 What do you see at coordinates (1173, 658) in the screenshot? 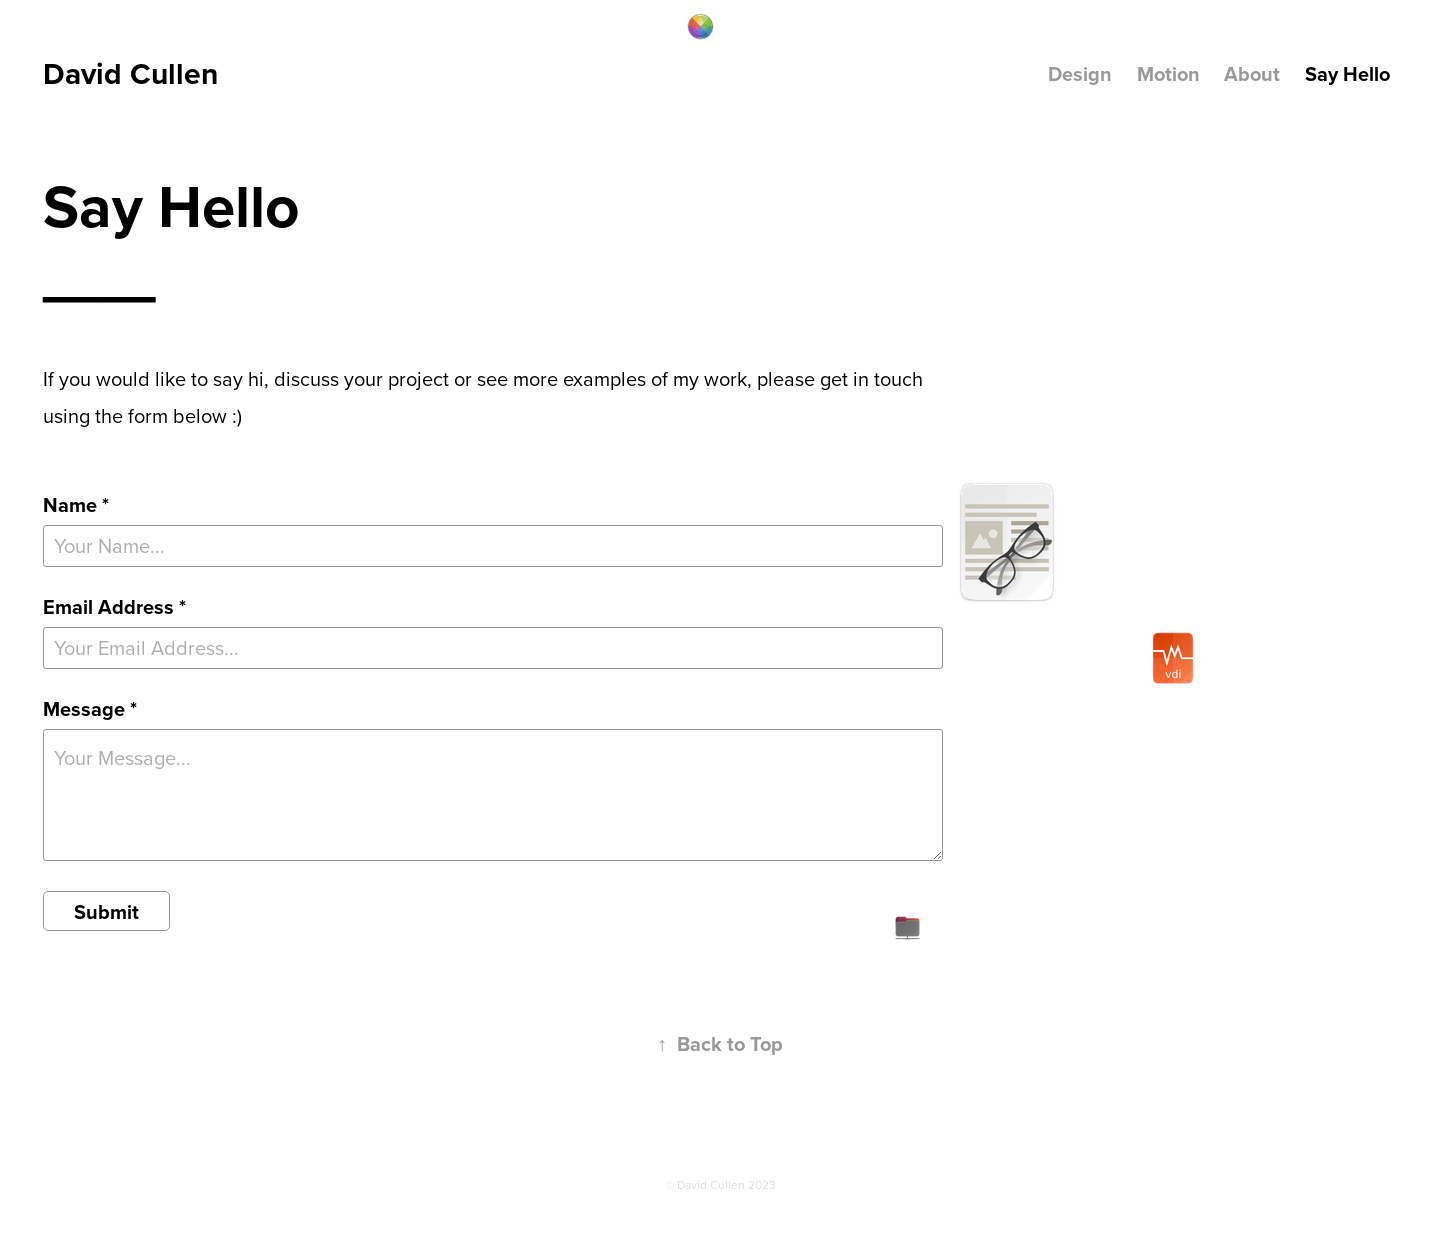
I see `virtualbox virtual disk image file` at bounding box center [1173, 658].